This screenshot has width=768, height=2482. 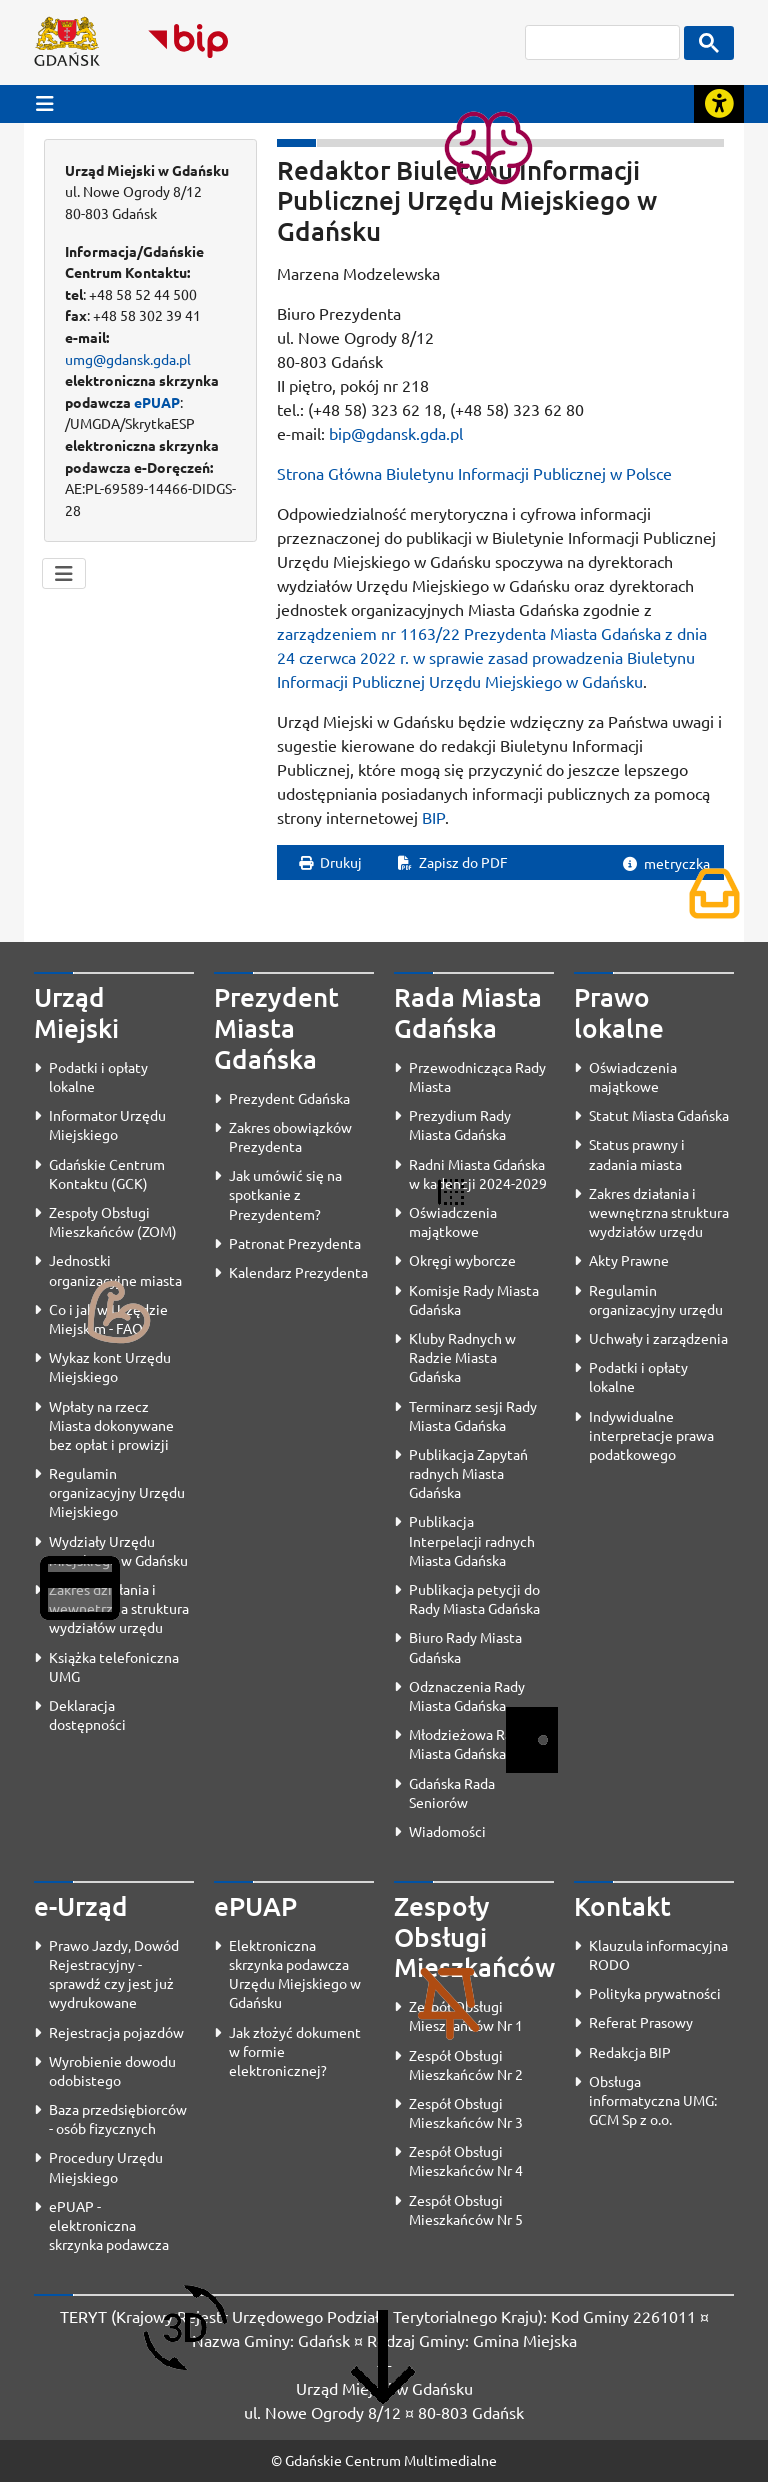 I want to click on view door sensor status, so click(x=532, y=1740).